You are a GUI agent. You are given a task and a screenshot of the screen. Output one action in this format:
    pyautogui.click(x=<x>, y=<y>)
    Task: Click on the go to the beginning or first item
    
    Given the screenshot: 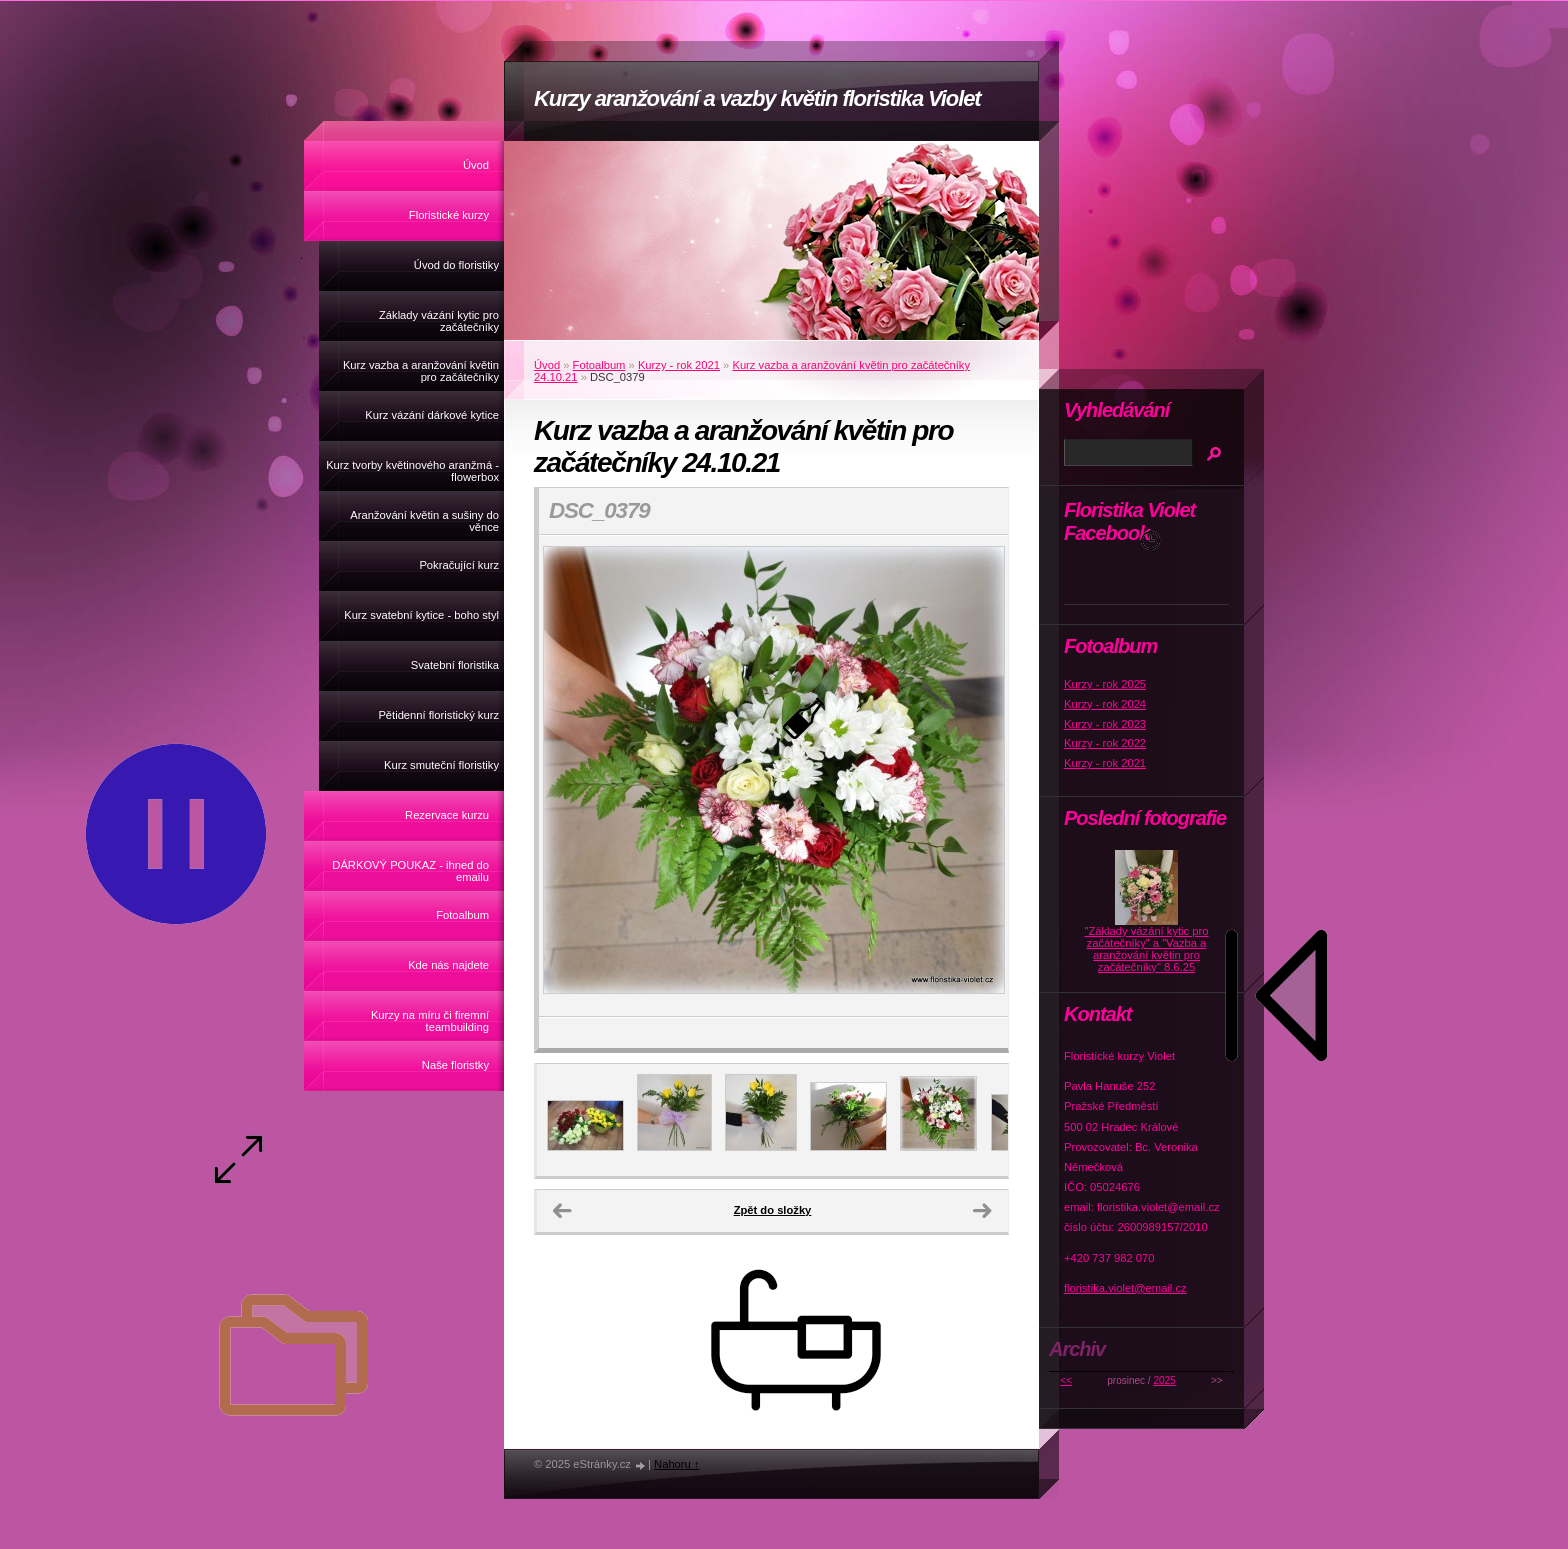 What is the action you would take?
    pyautogui.click(x=1273, y=995)
    